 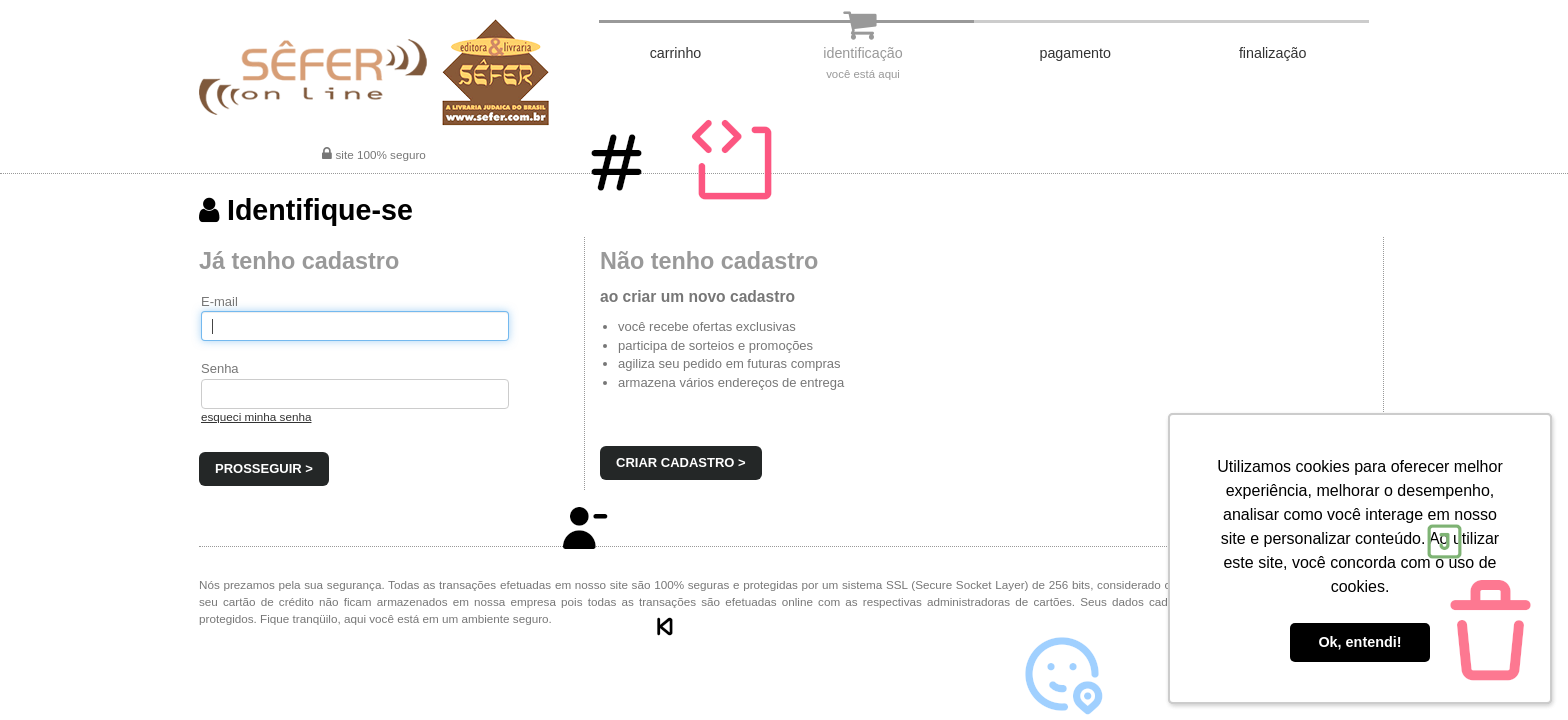 I want to click on skip to previous track, so click(x=664, y=626).